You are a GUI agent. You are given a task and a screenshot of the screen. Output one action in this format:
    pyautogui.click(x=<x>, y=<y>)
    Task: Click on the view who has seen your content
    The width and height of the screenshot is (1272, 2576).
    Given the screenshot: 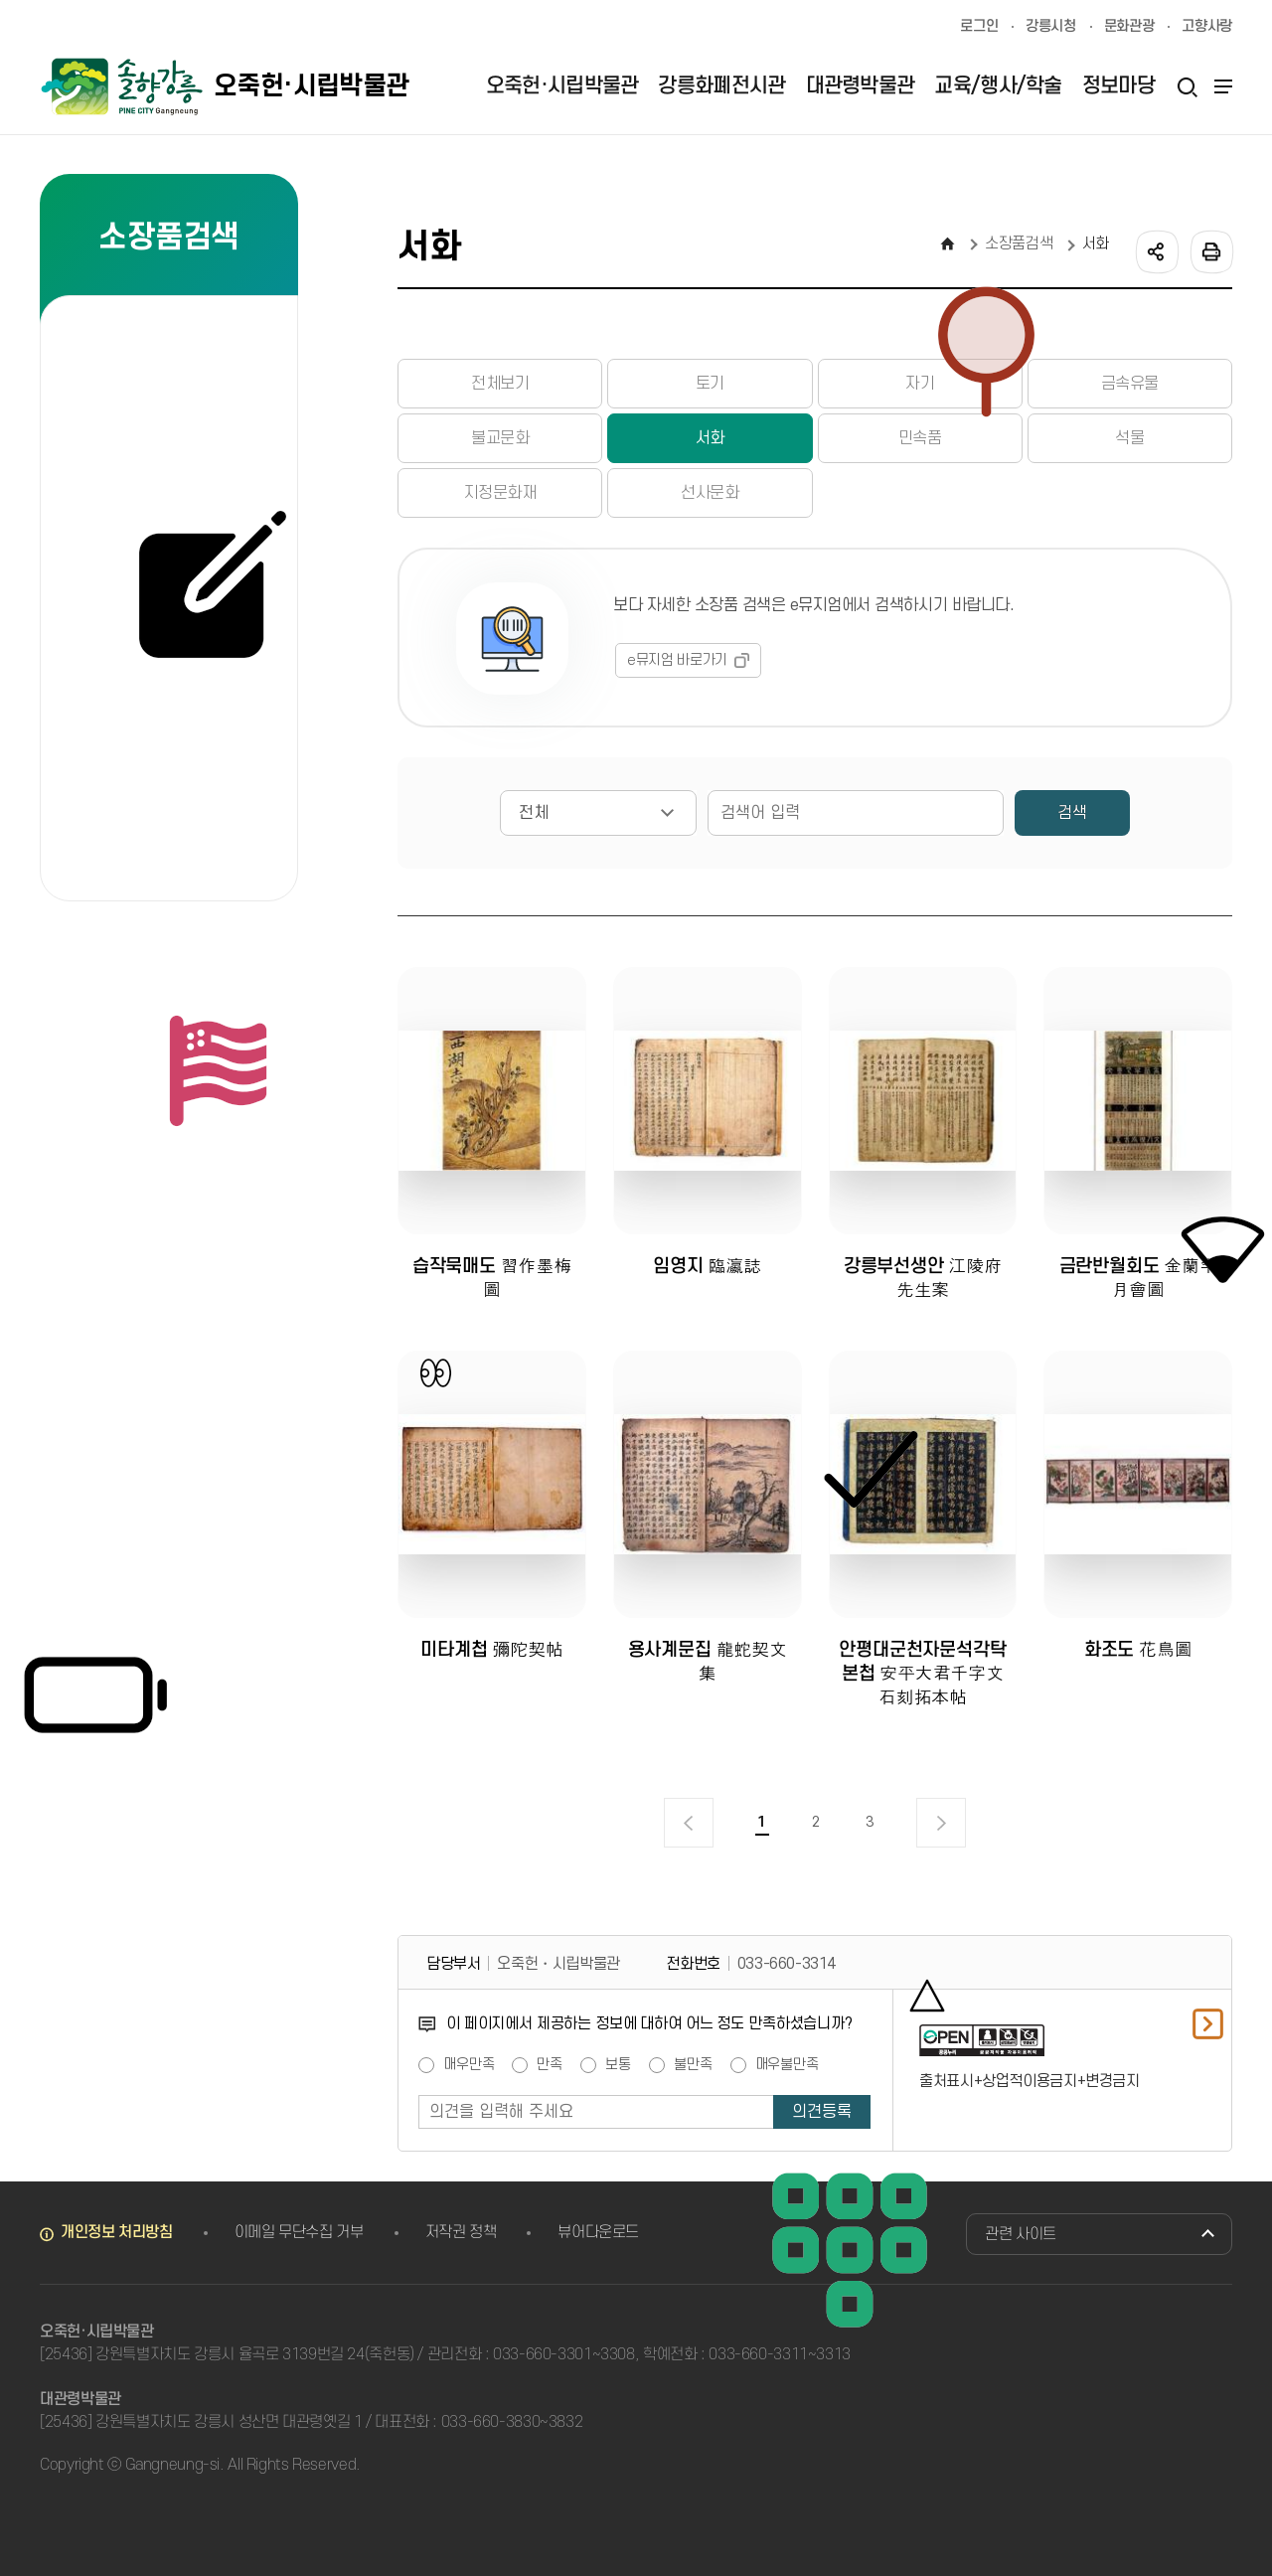 What is the action you would take?
    pyautogui.click(x=435, y=1372)
    